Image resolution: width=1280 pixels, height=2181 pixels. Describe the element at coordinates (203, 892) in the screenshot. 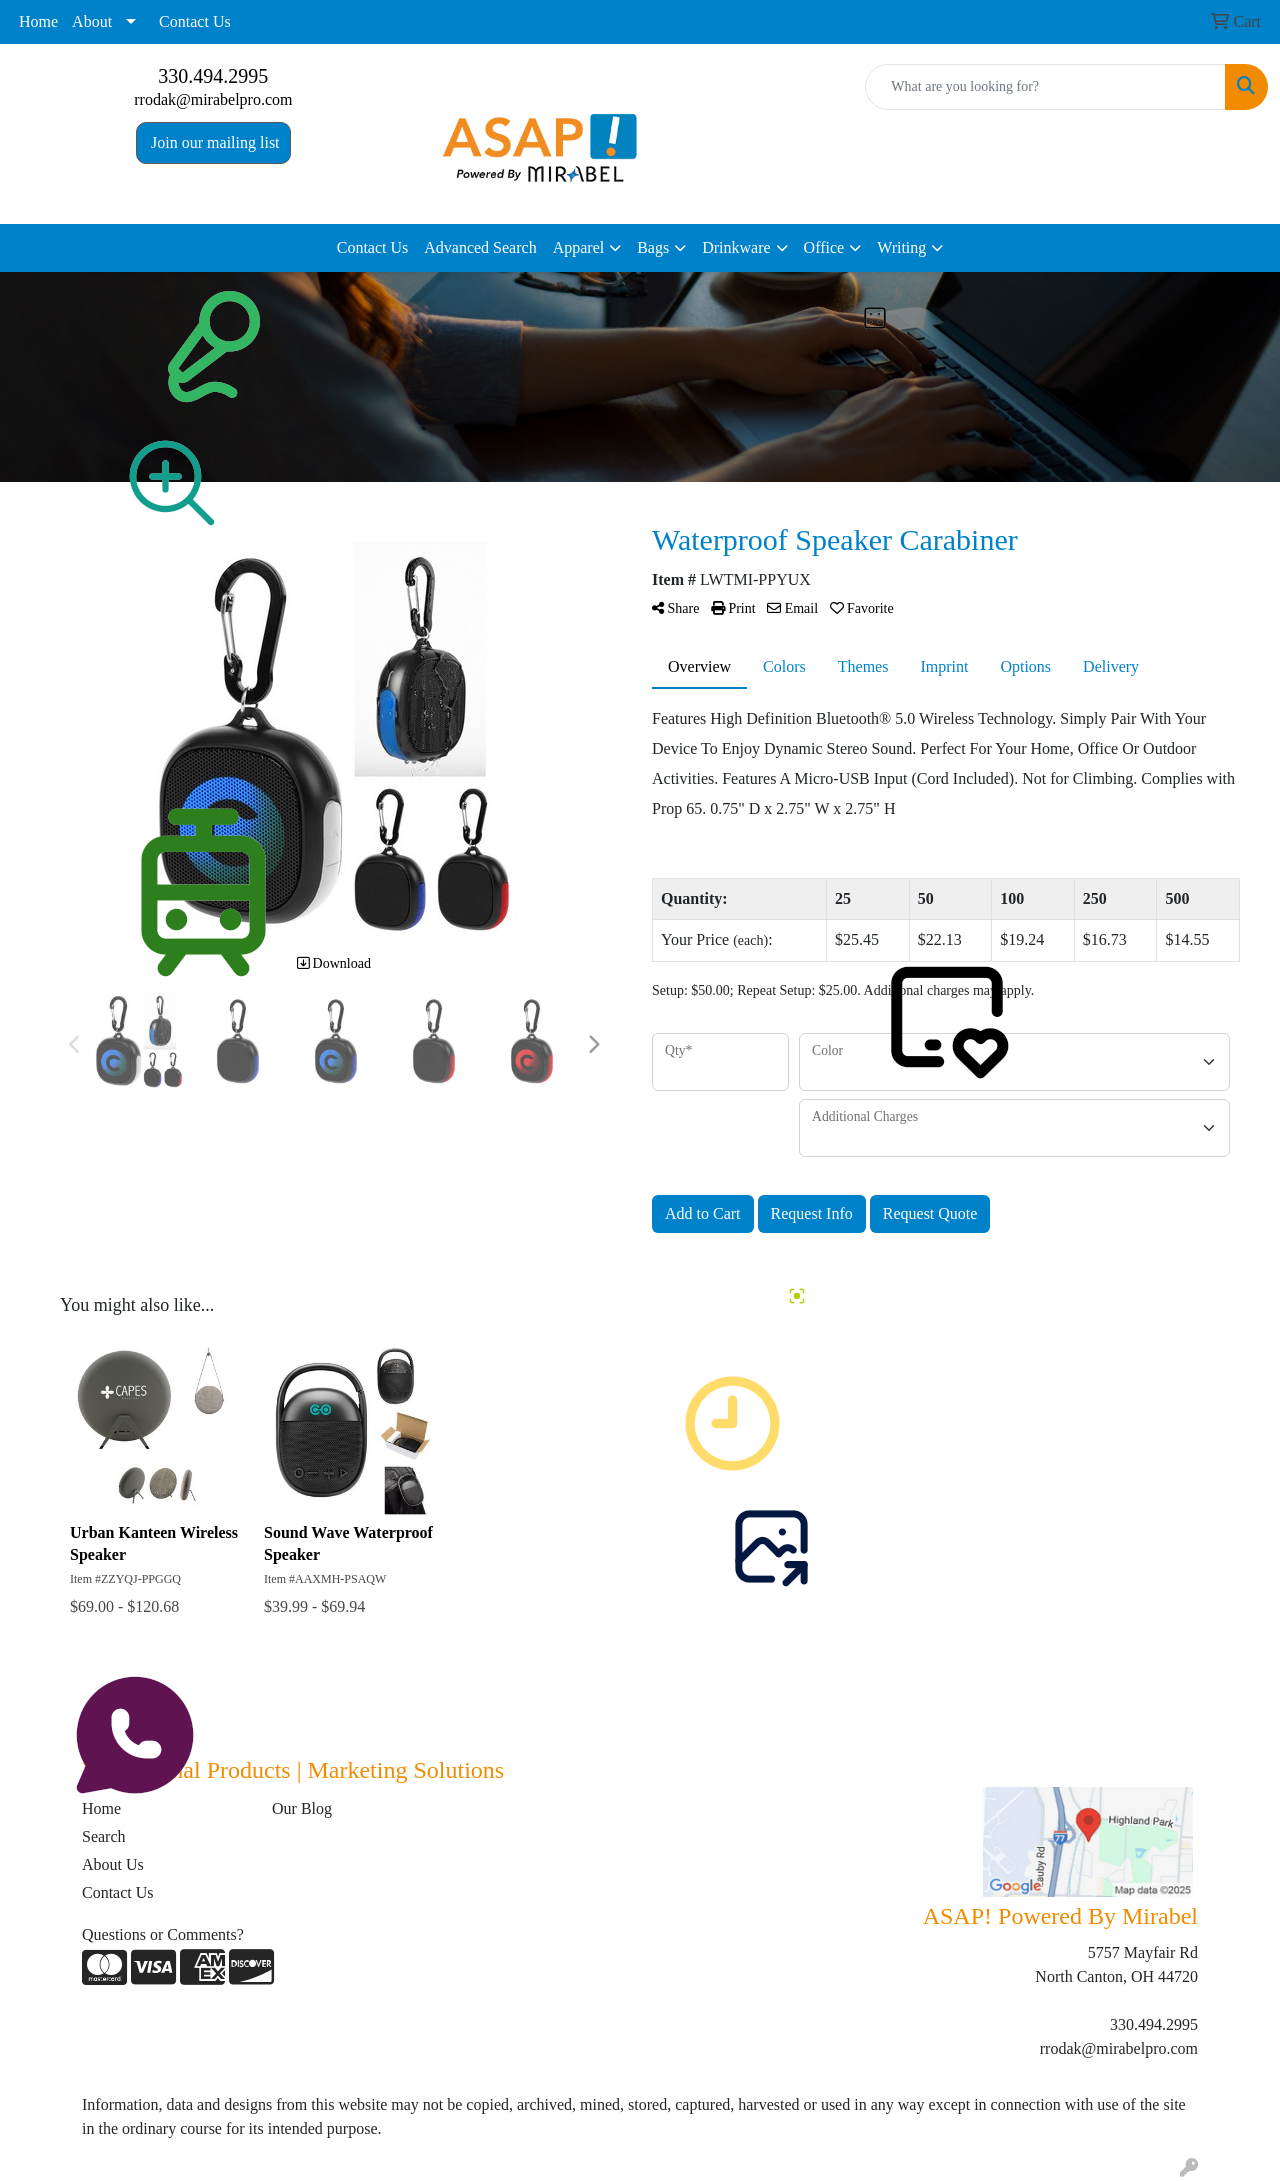

I see `view tram or light rail transit options` at that location.